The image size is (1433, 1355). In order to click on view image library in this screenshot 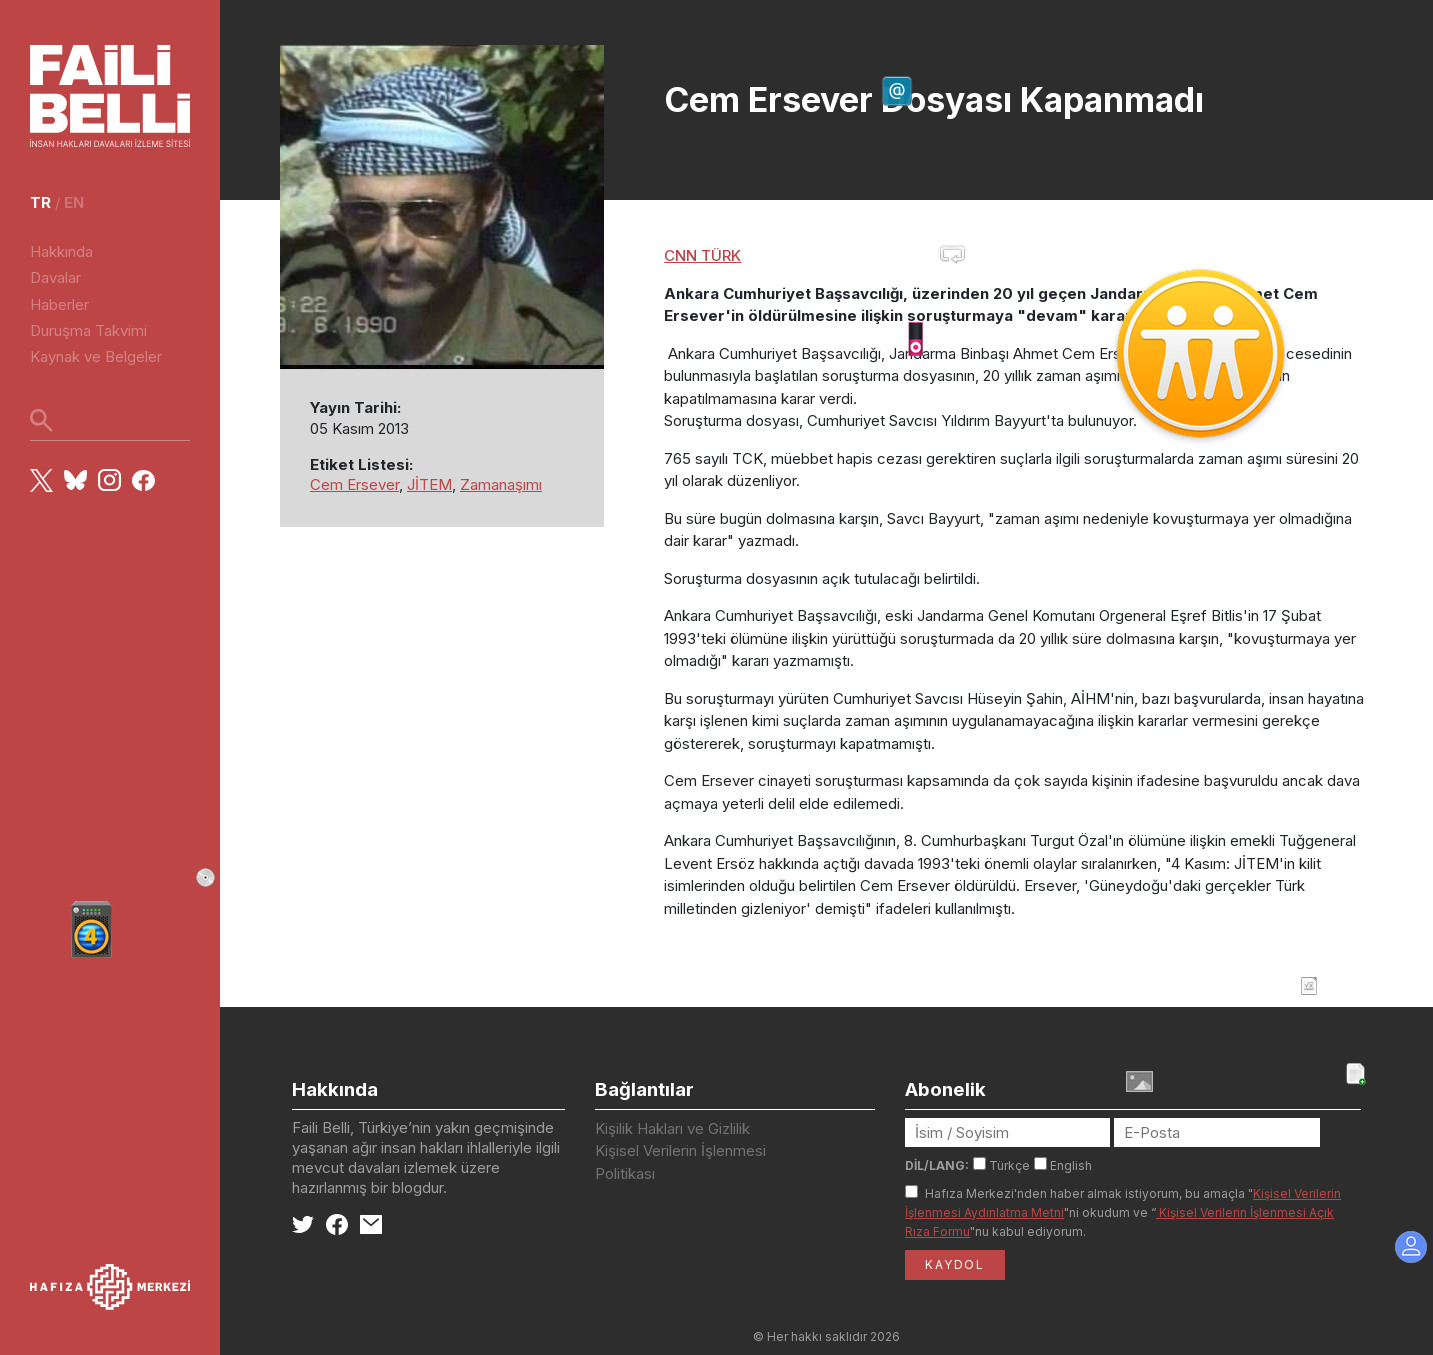, I will do `click(1139, 1081)`.